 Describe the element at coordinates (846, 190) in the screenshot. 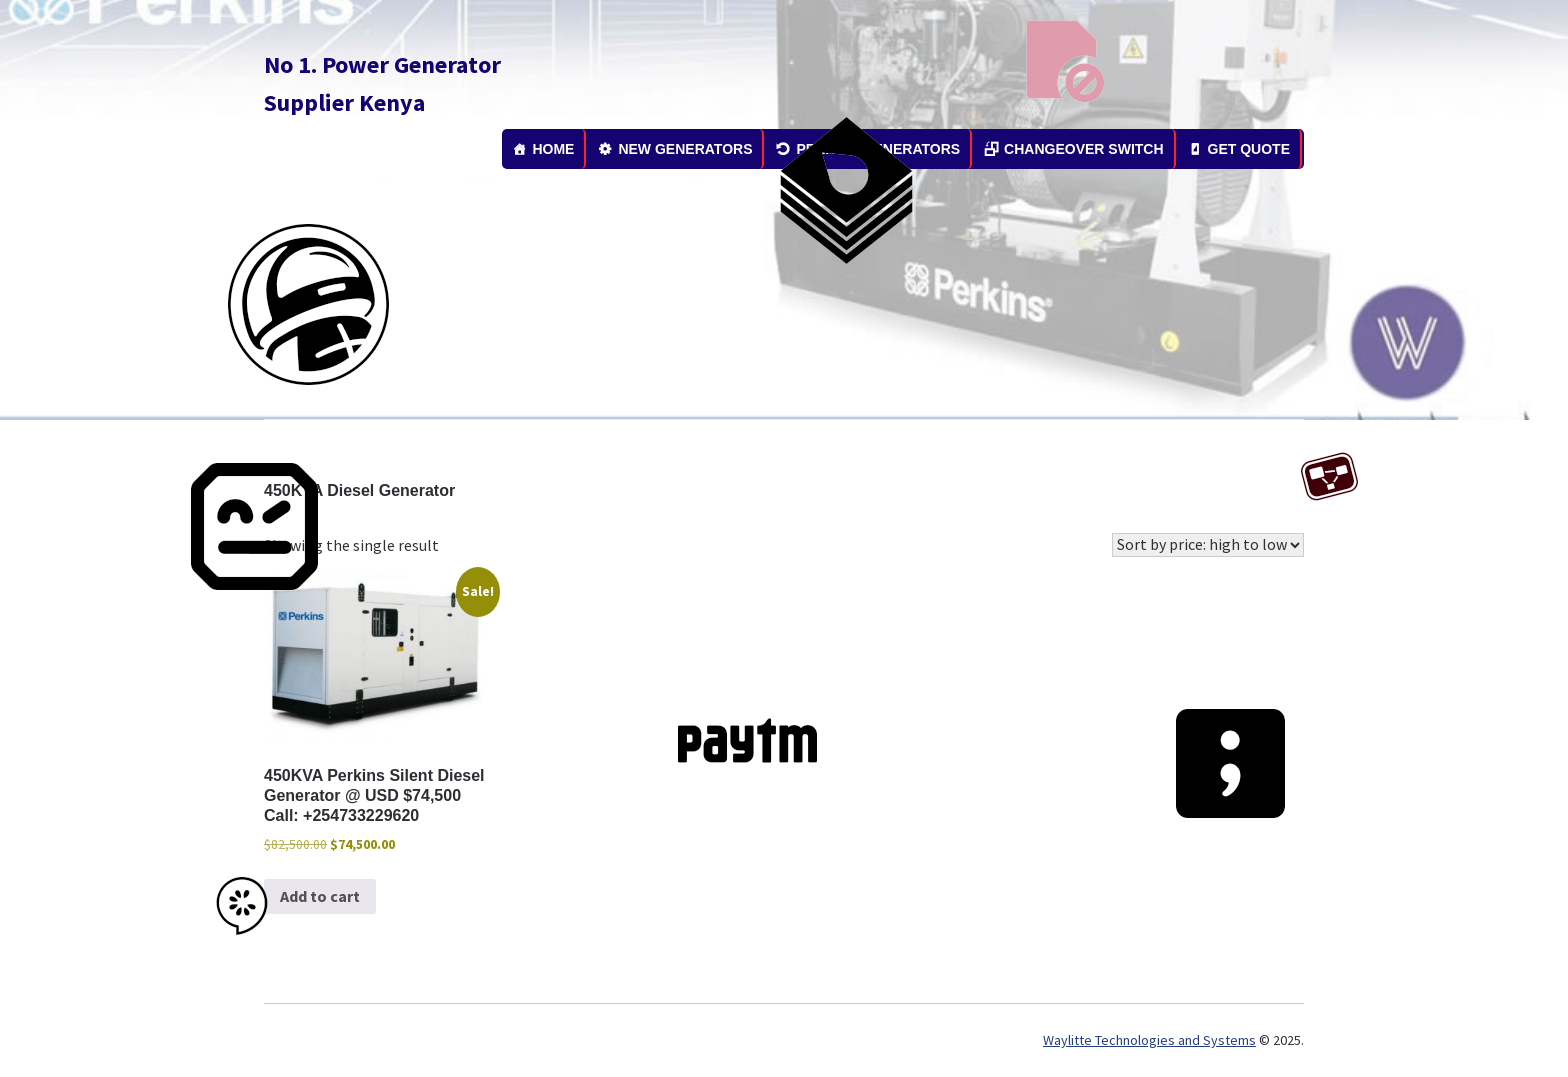

I see `vapor swift web framework logo` at that location.